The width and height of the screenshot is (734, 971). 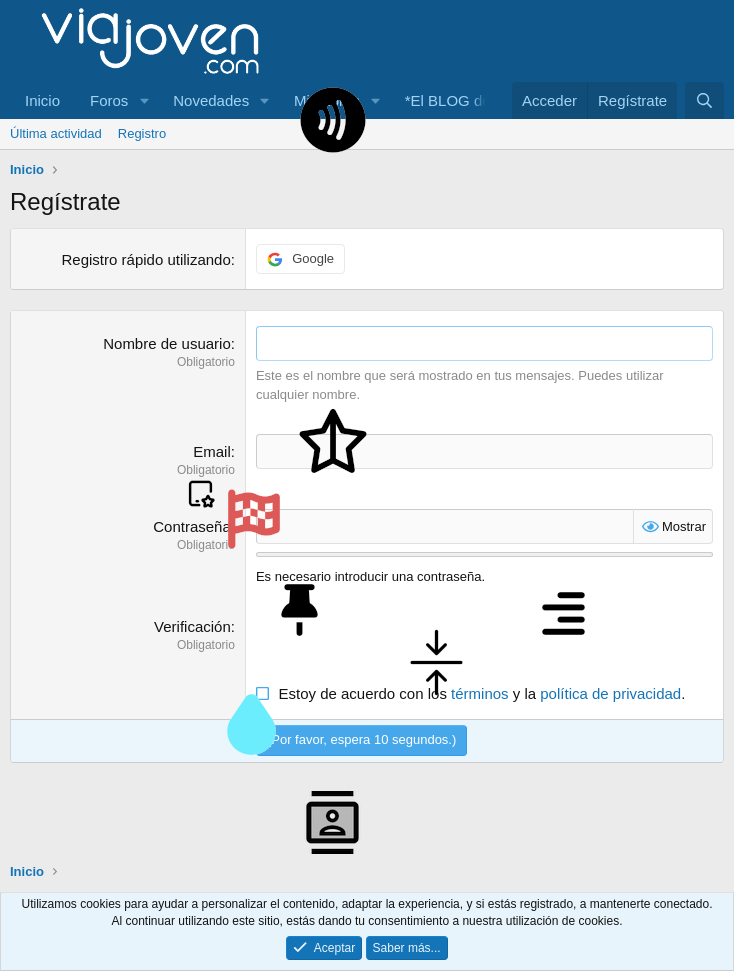 What do you see at coordinates (332, 822) in the screenshot?
I see `access your contacts list` at bounding box center [332, 822].